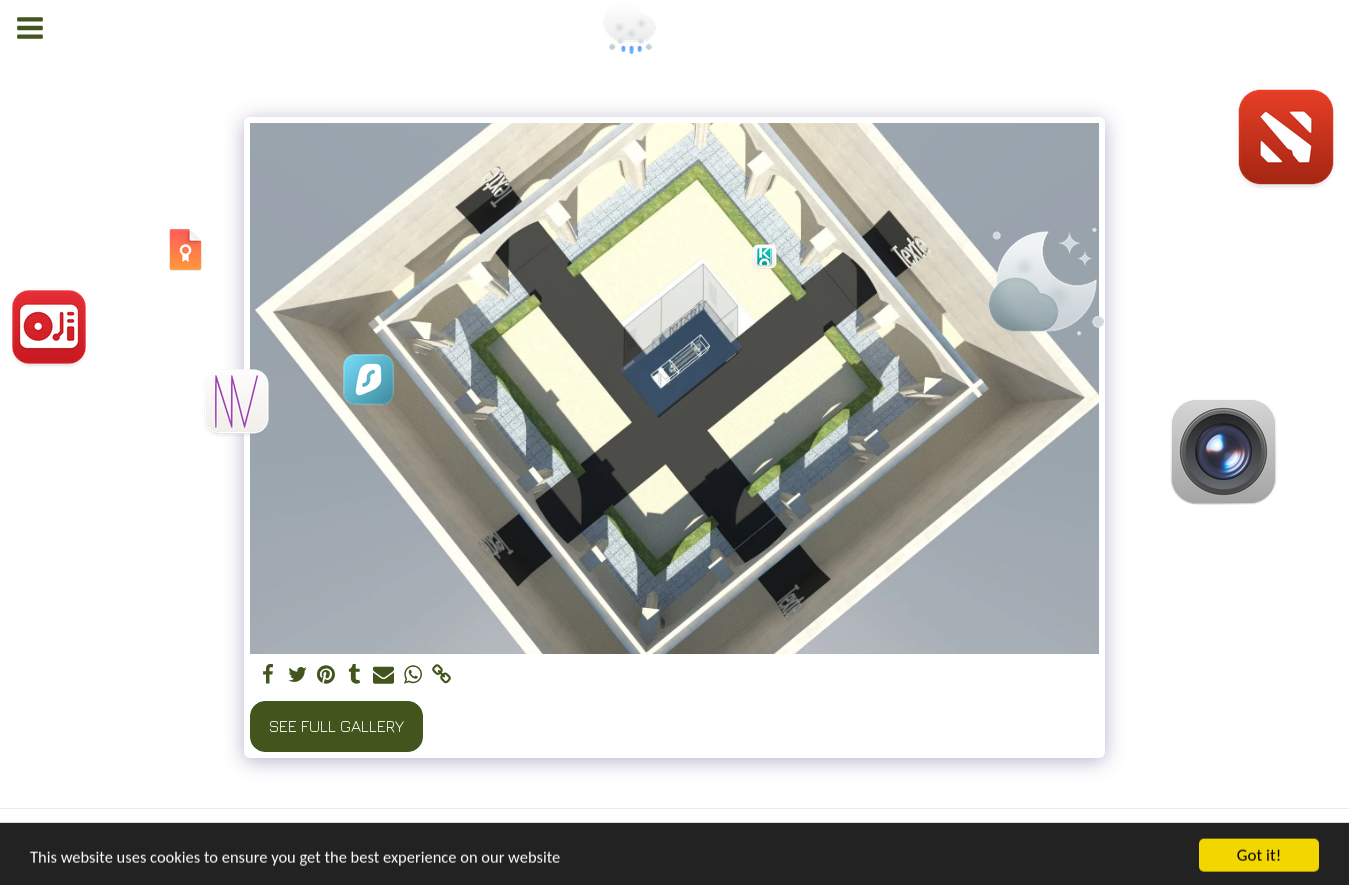 This screenshot has height=885, width=1349. What do you see at coordinates (1286, 137) in the screenshot?
I see `launch Dota 2` at bounding box center [1286, 137].